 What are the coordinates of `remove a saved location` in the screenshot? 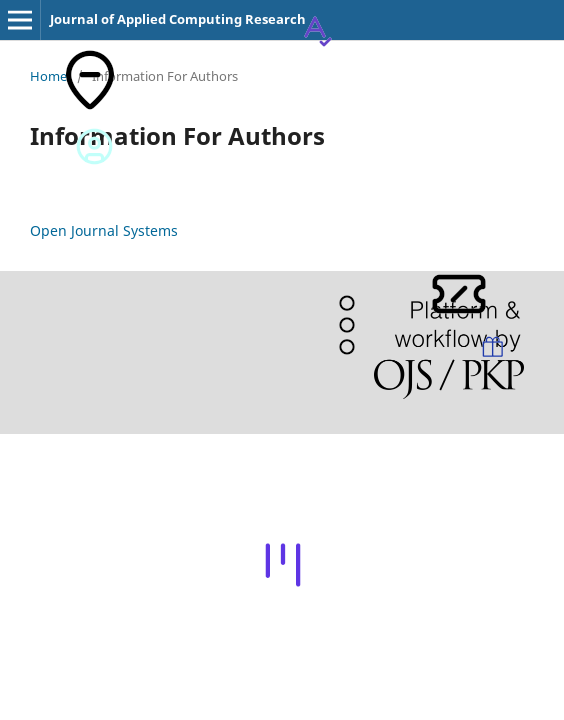 It's located at (90, 80).